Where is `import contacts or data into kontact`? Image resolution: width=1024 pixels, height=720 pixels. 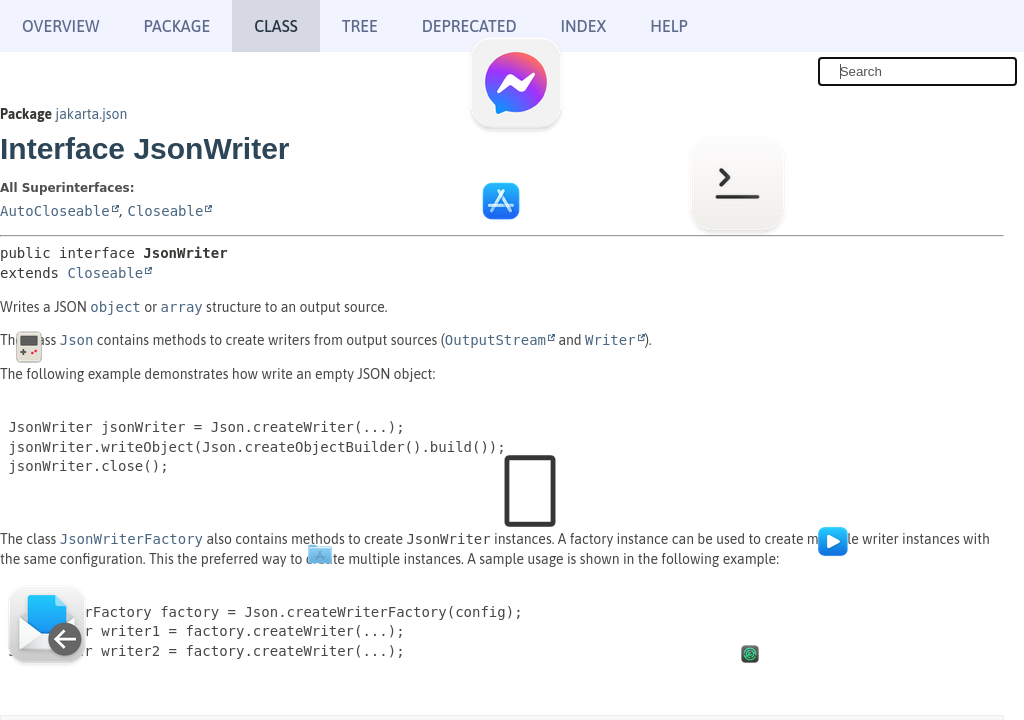 import contacts or data into kontact is located at coordinates (47, 624).